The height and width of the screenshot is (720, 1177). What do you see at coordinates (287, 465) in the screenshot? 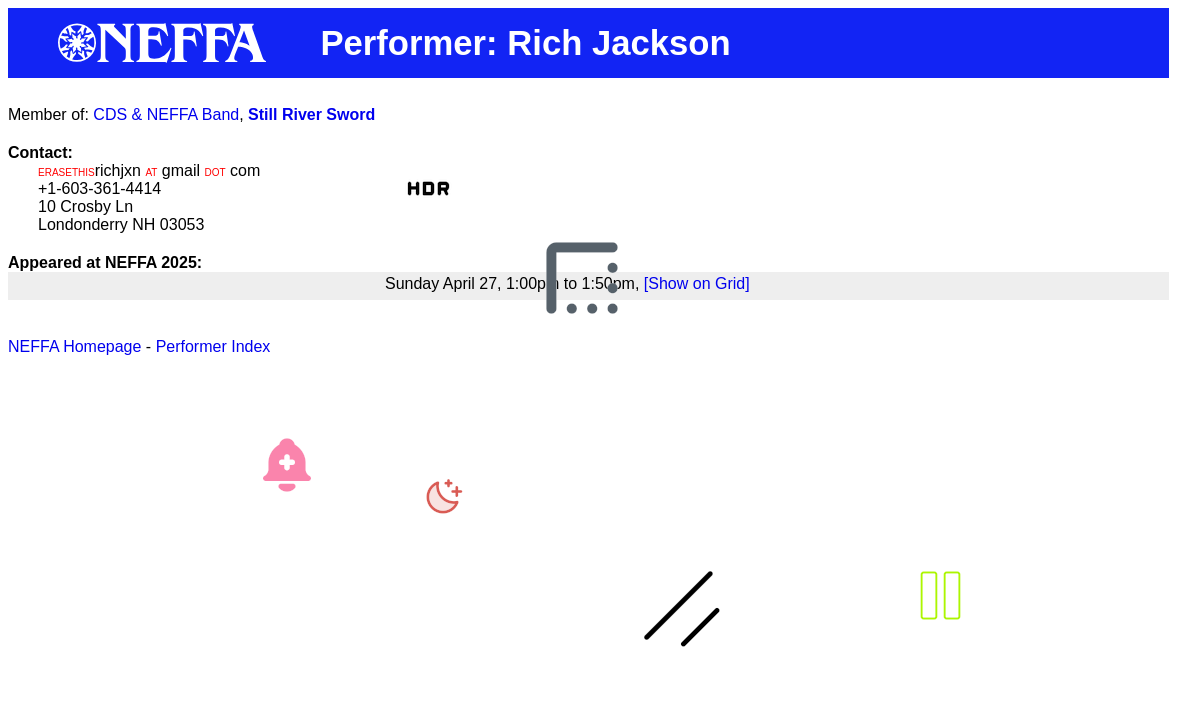
I see `add a new notification or alert` at bounding box center [287, 465].